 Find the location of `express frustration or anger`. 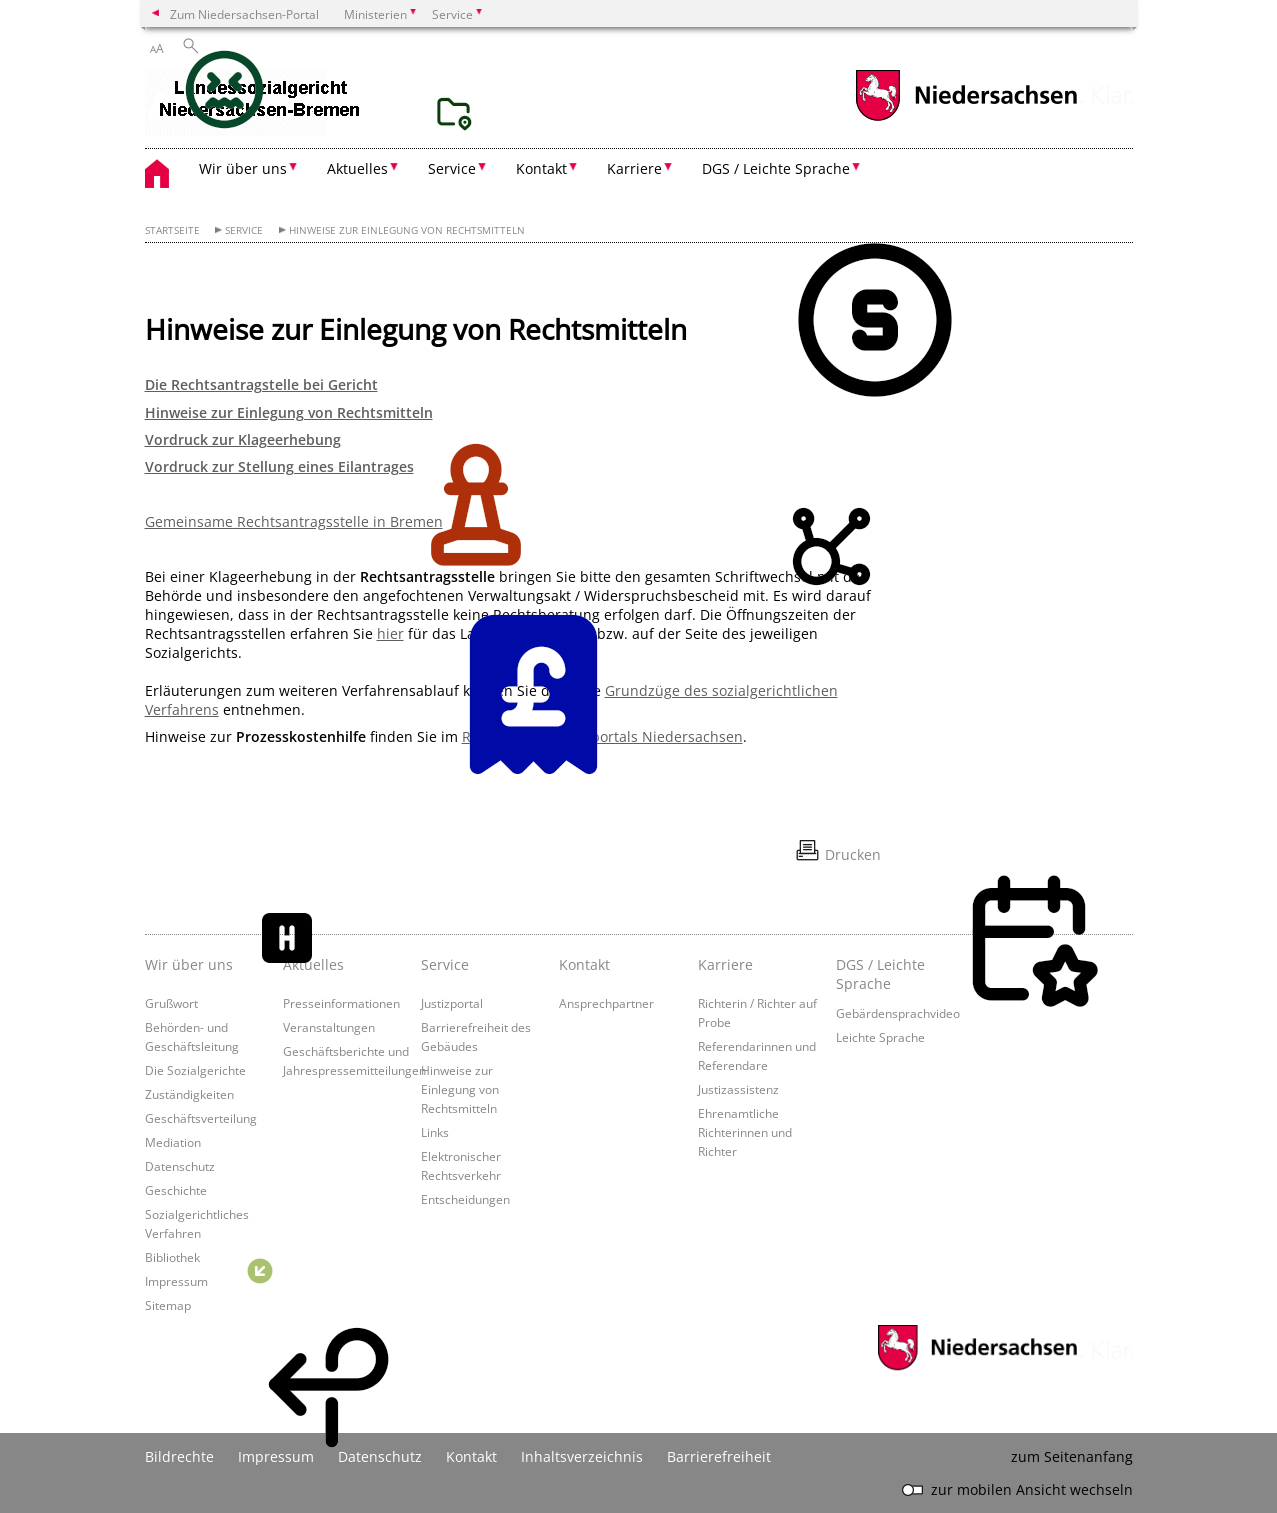

express frustration or anger is located at coordinates (224, 89).